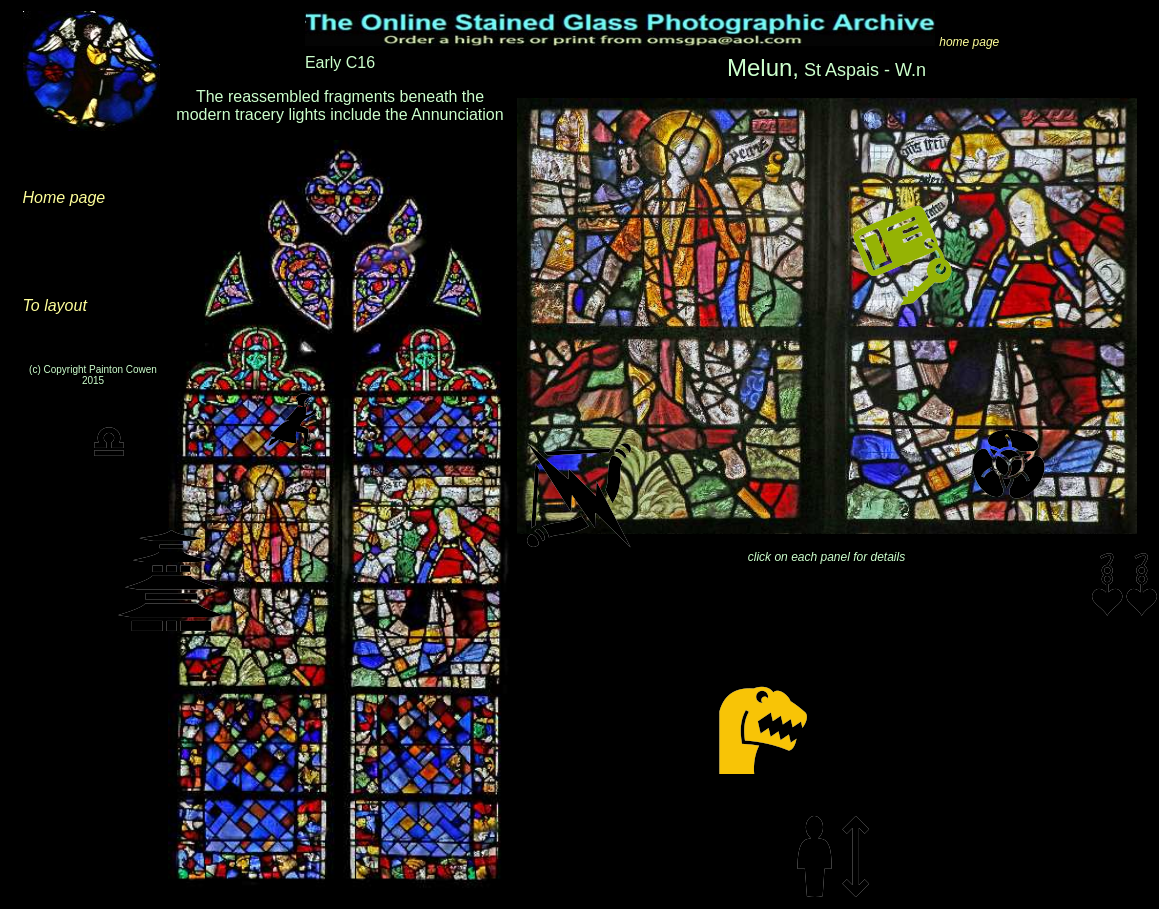 This screenshot has height=909, width=1159. I want to click on libra zodiac sign indicator, so click(109, 442).